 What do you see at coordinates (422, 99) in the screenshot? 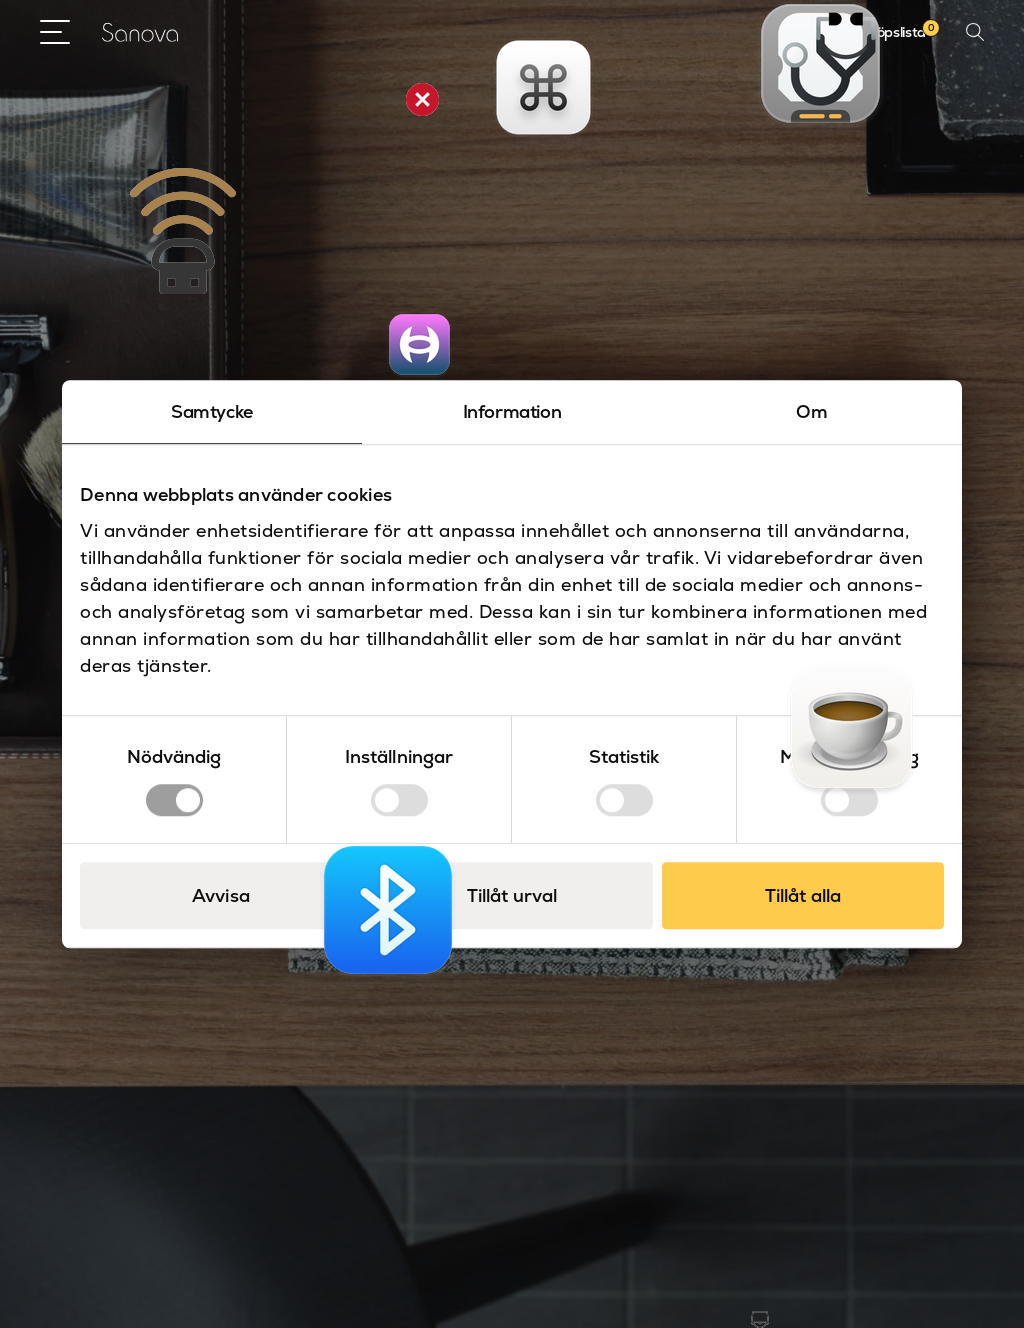
I see `close or exit the application` at bounding box center [422, 99].